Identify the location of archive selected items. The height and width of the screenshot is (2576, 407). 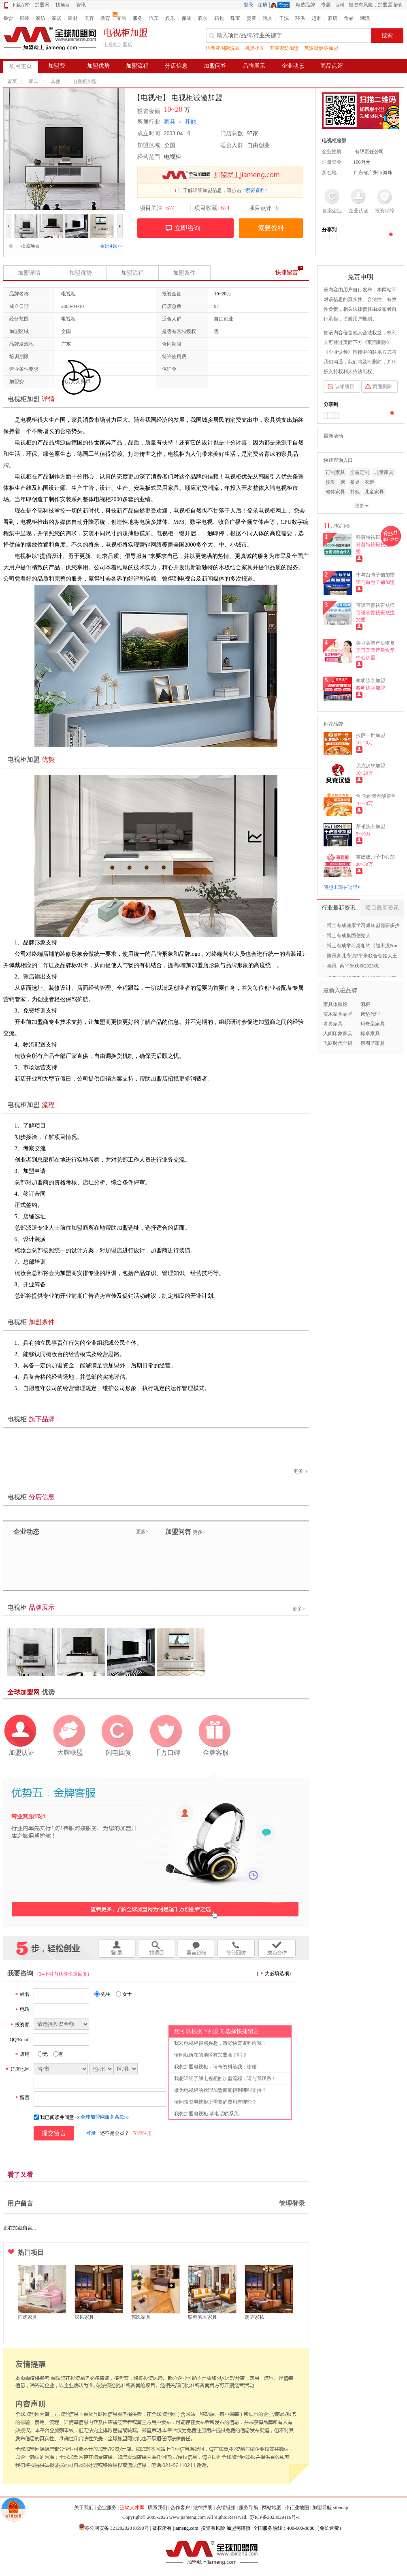
(171, 2285).